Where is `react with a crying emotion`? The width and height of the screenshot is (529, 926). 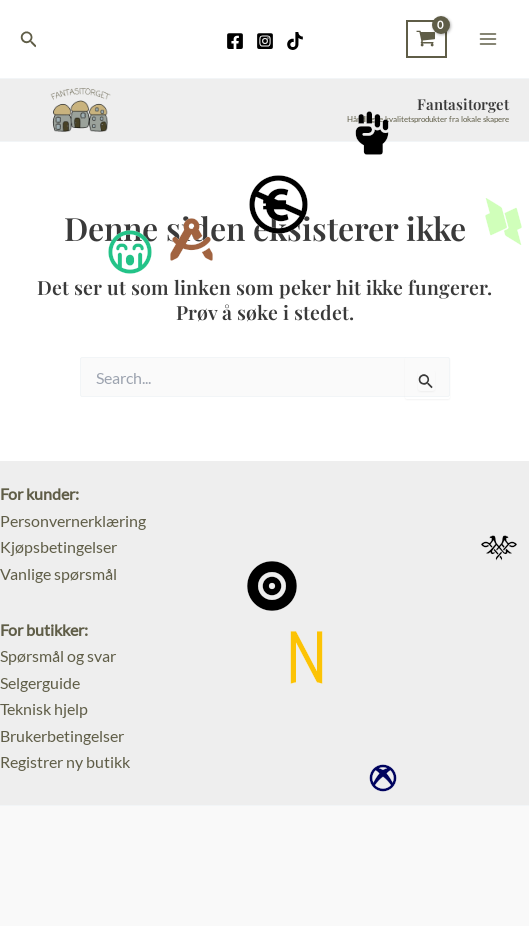 react with a crying emotion is located at coordinates (130, 252).